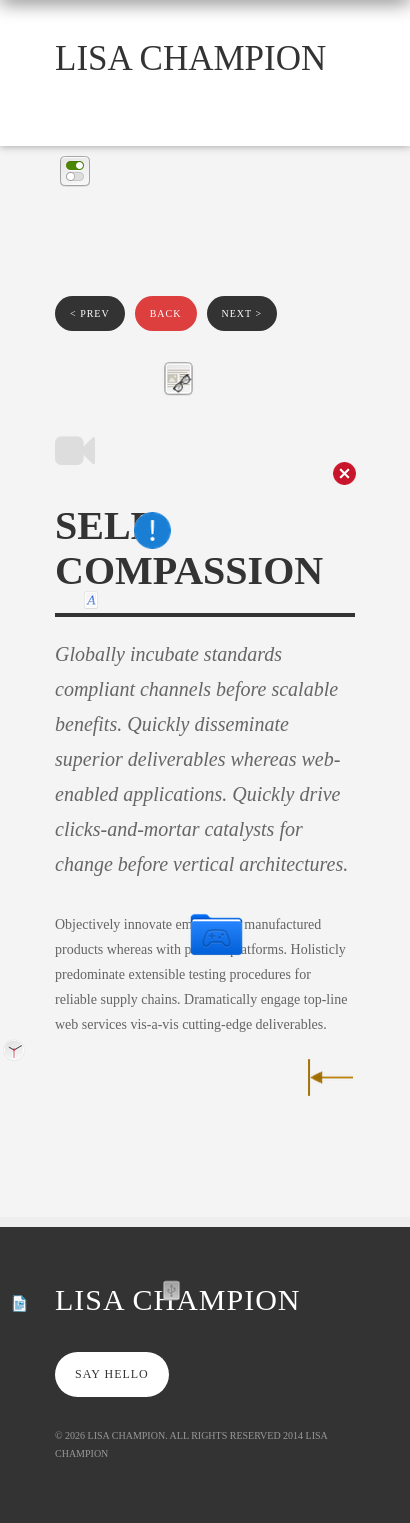 This screenshot has height=1523, width=410. I want to click on open the documents app, so click(178, 378).